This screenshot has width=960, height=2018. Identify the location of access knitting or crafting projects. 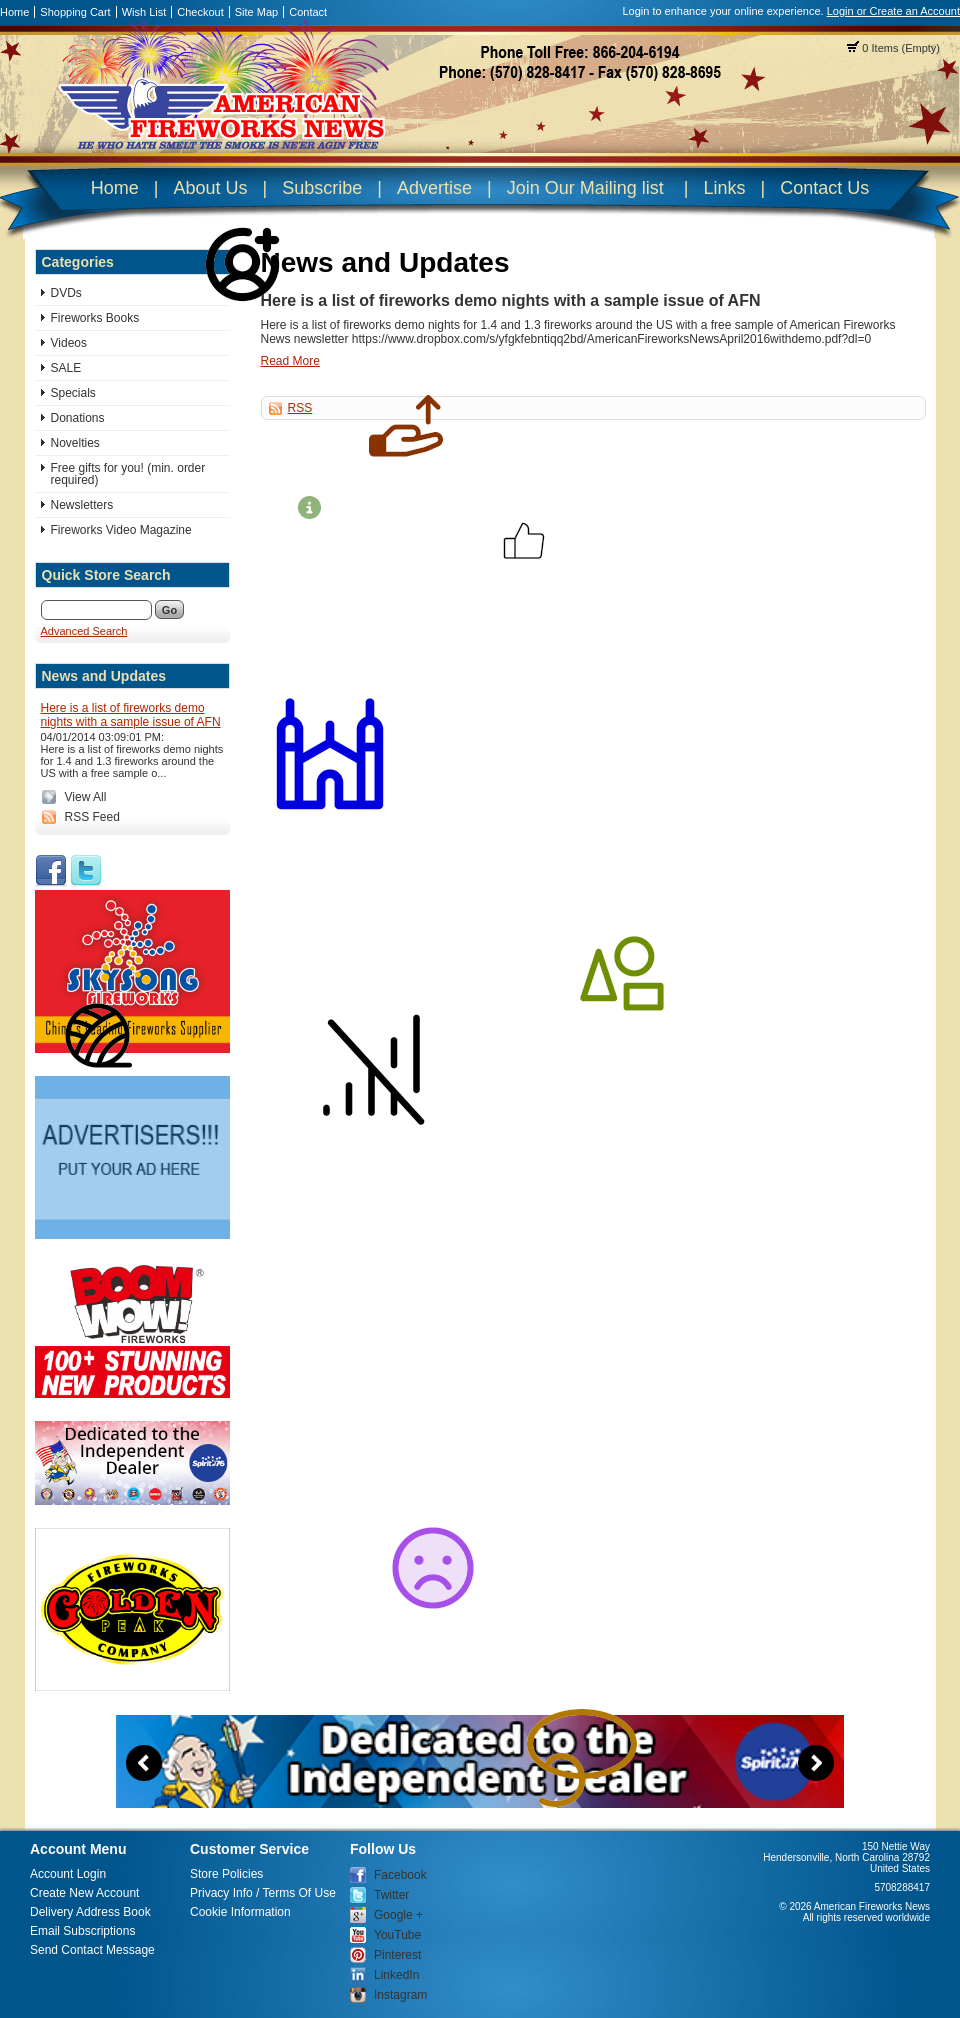
(97, 1035).